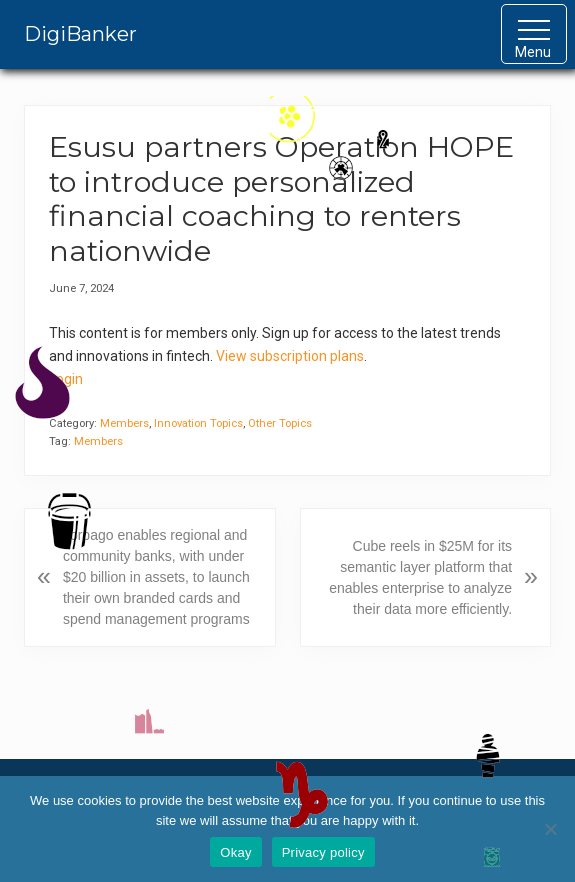 The image size is (575, 882). What do you see at coordinates (42, 382) in the screenshot?
I see `indicates hot or trending content` at bounding box center [42, 382].